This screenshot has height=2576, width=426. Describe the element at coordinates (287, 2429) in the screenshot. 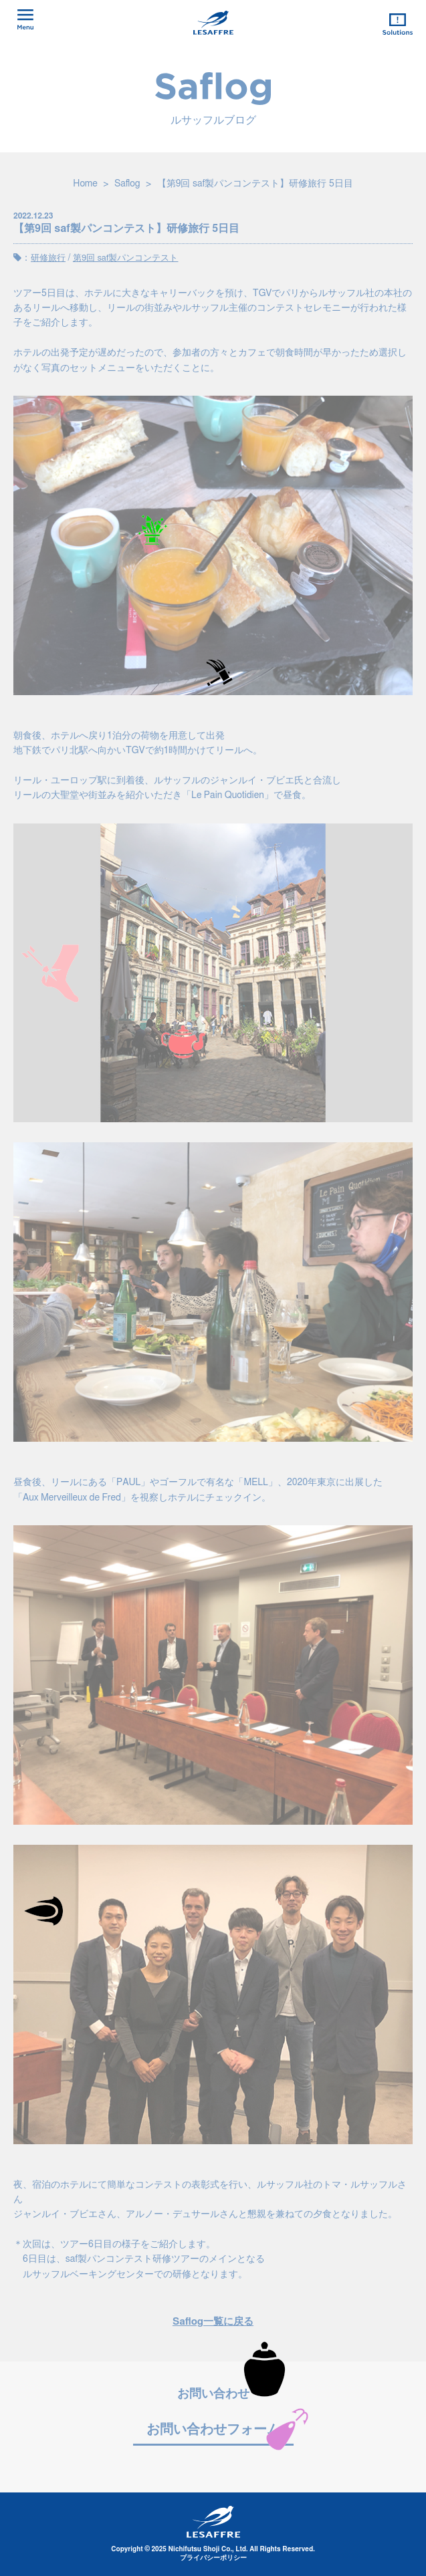

I see `fishing lure or tackle equipment in a game inventory` at that location.